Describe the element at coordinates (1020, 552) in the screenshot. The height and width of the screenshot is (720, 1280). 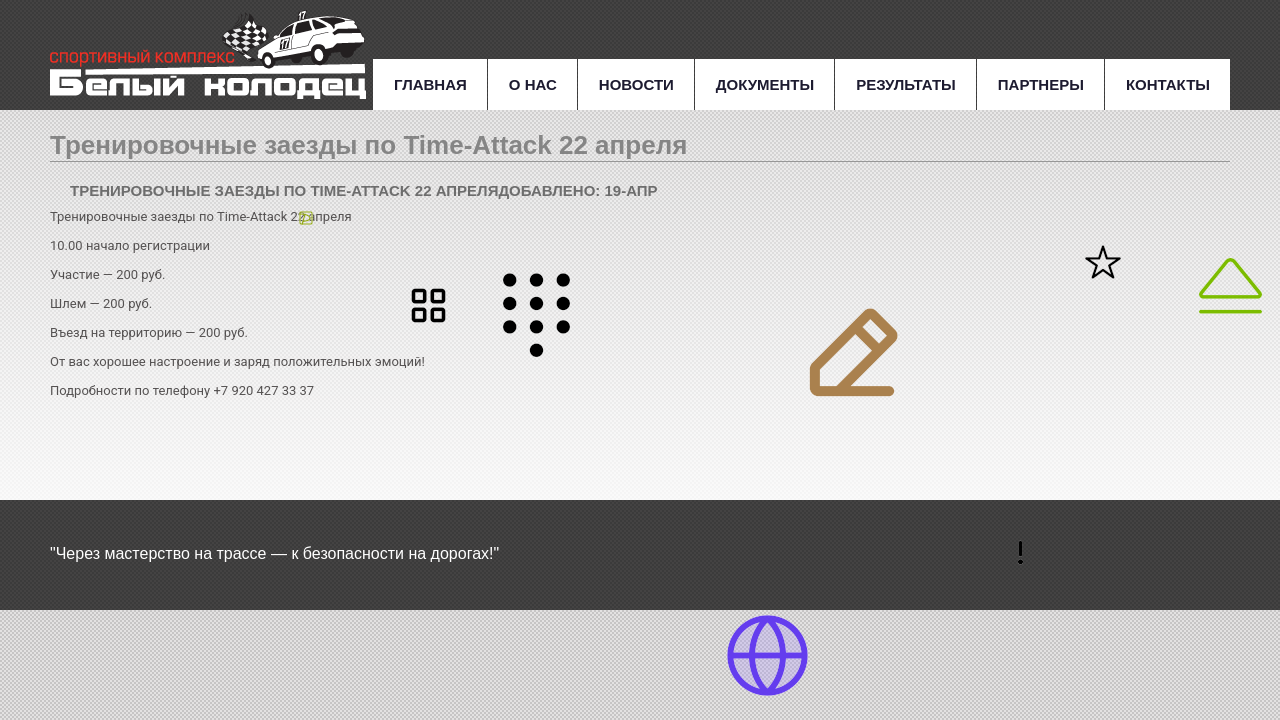
I see `indicates a warning or alert requiring attention` at that location.